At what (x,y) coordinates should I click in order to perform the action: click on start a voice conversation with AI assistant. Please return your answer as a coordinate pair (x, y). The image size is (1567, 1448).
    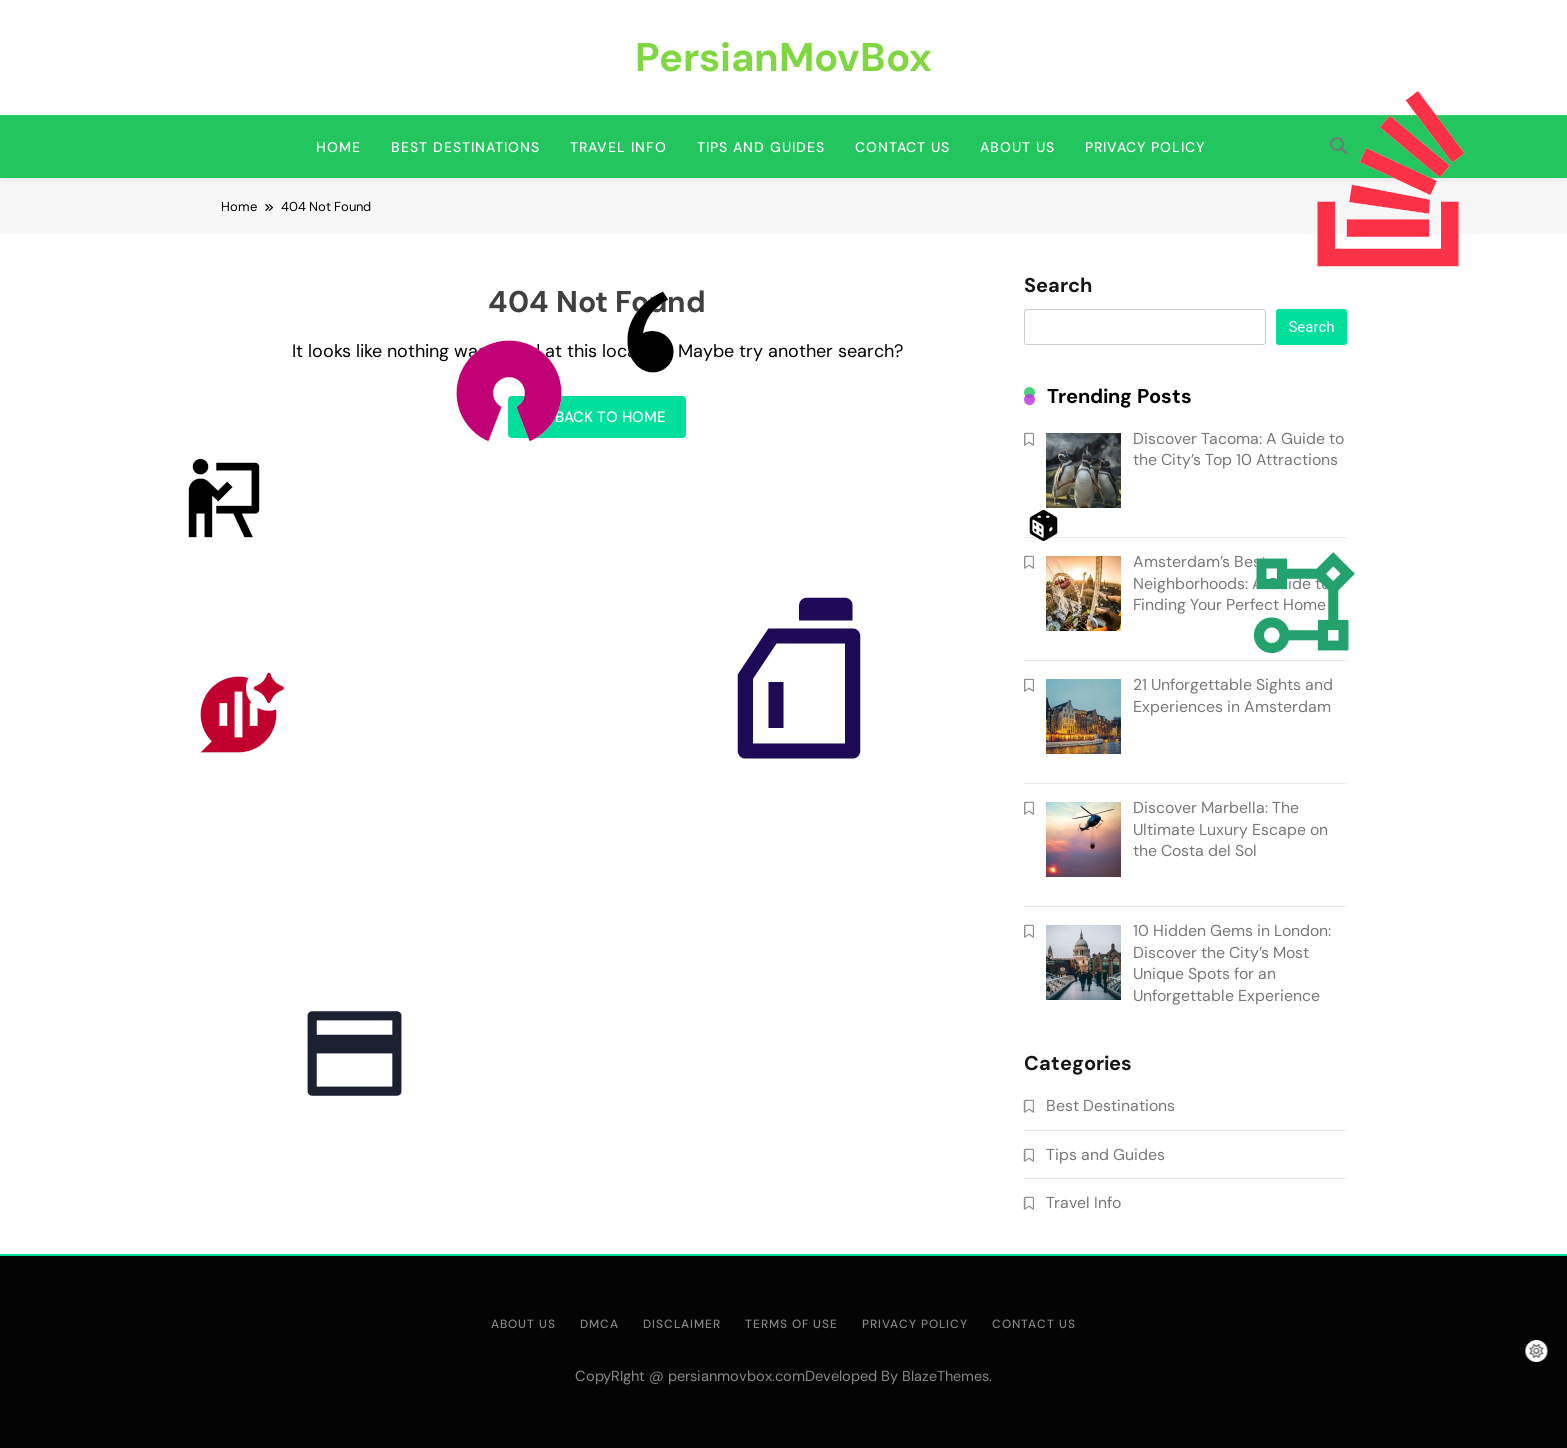
    Looking at the image, I should click on (238, 714).